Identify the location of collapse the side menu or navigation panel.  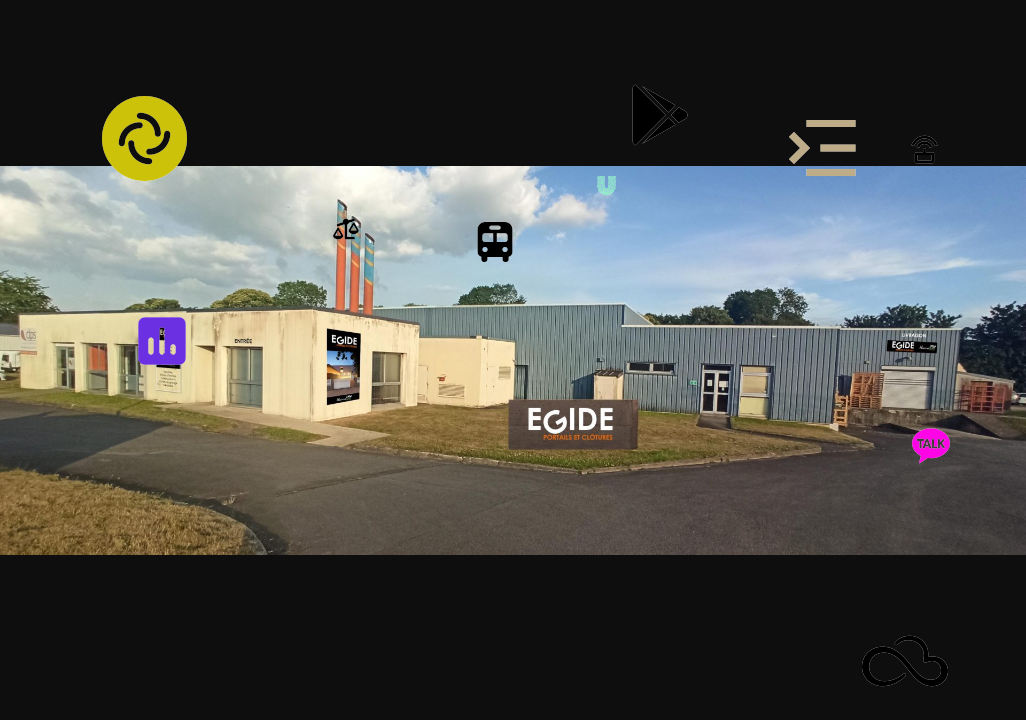
(824, 148).